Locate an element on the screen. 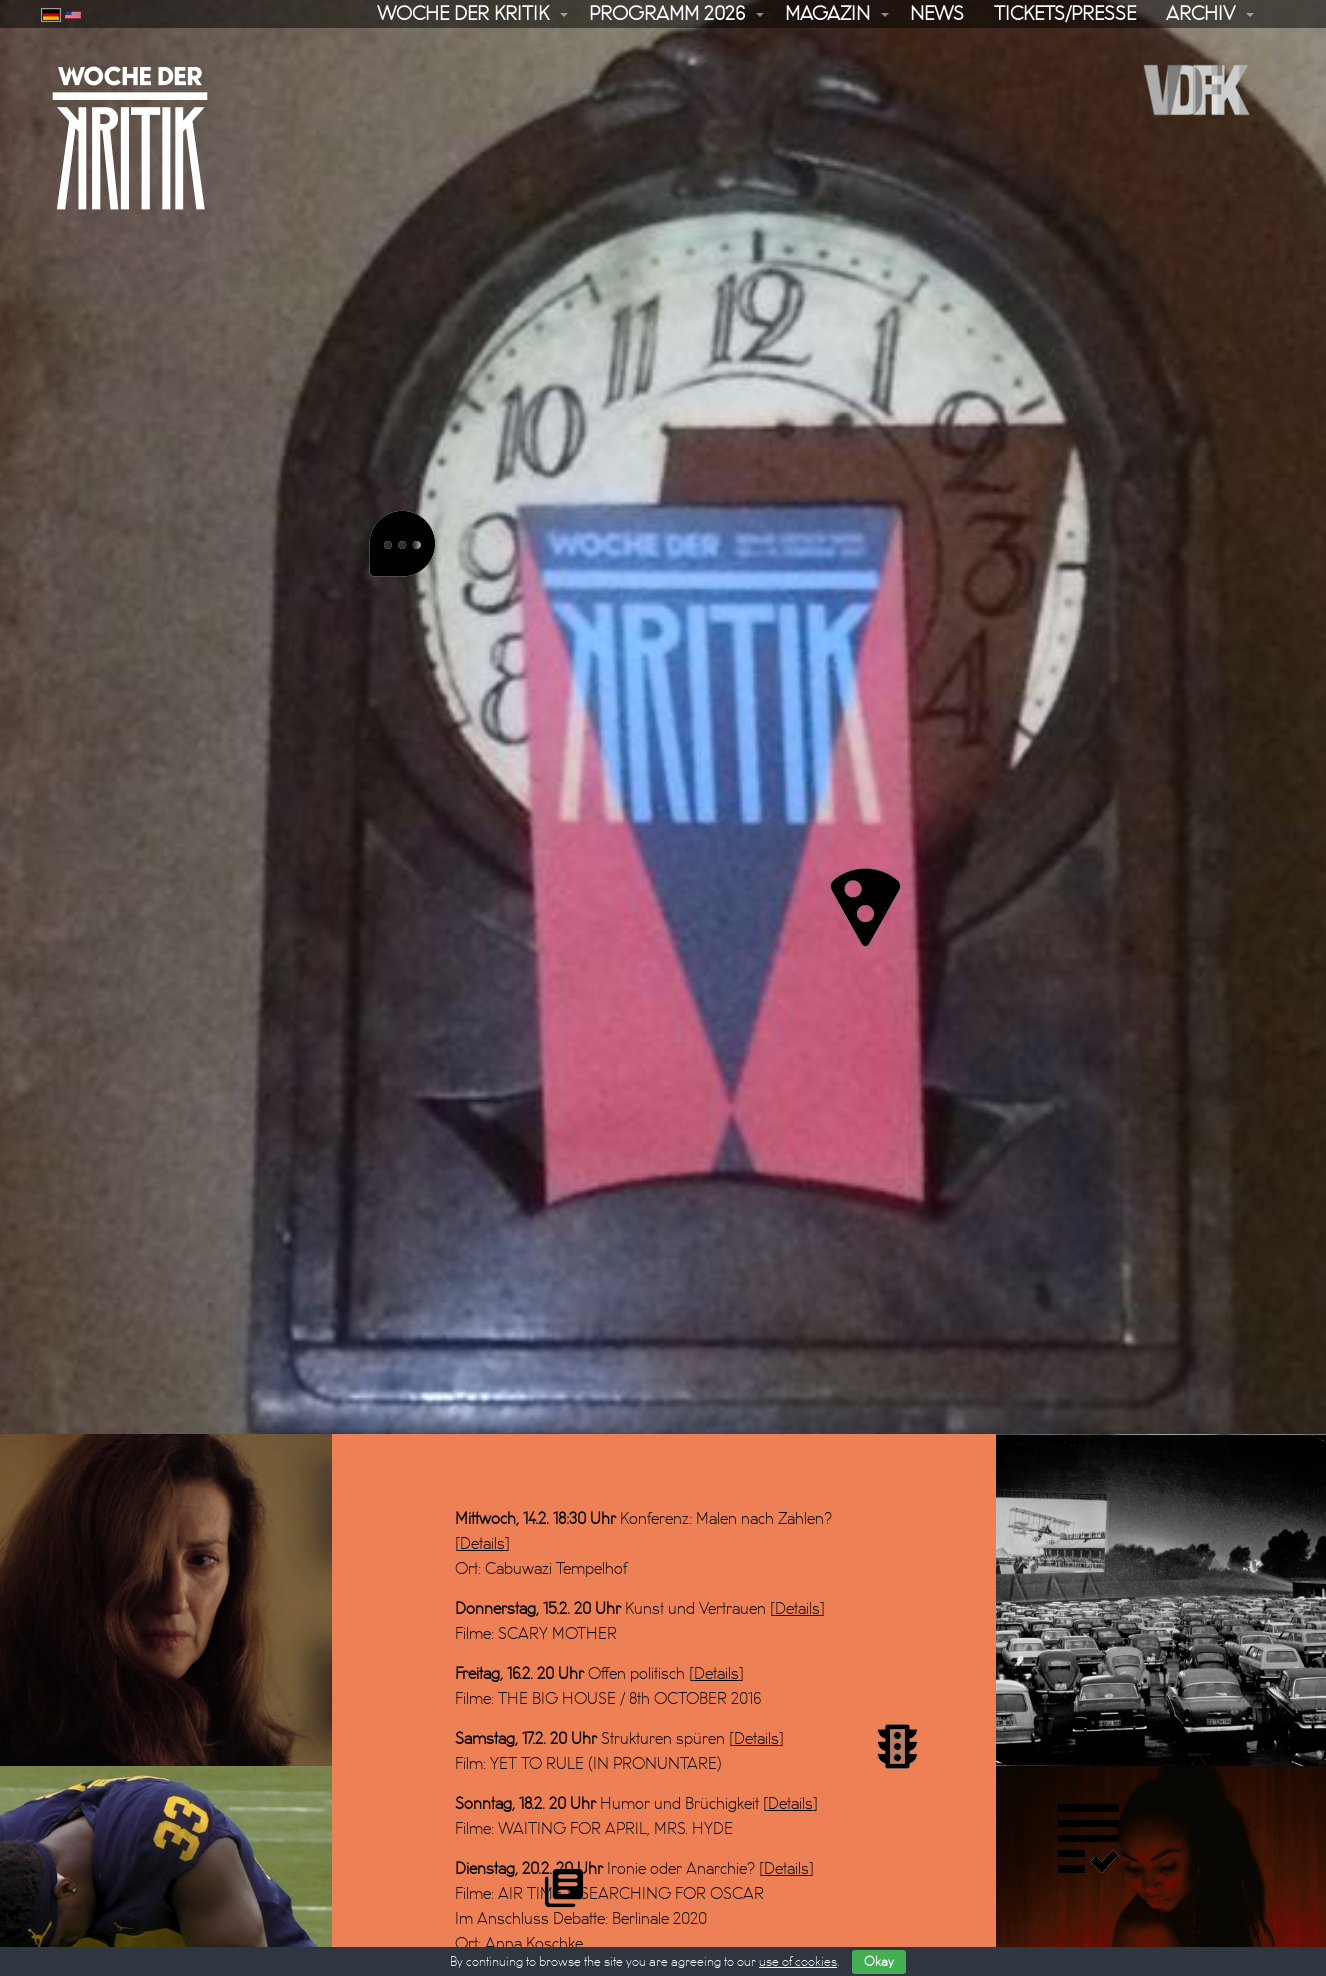 The height and width of the screenshot is (1976, 1326). access your document library is located at coordinates (564, 1888).